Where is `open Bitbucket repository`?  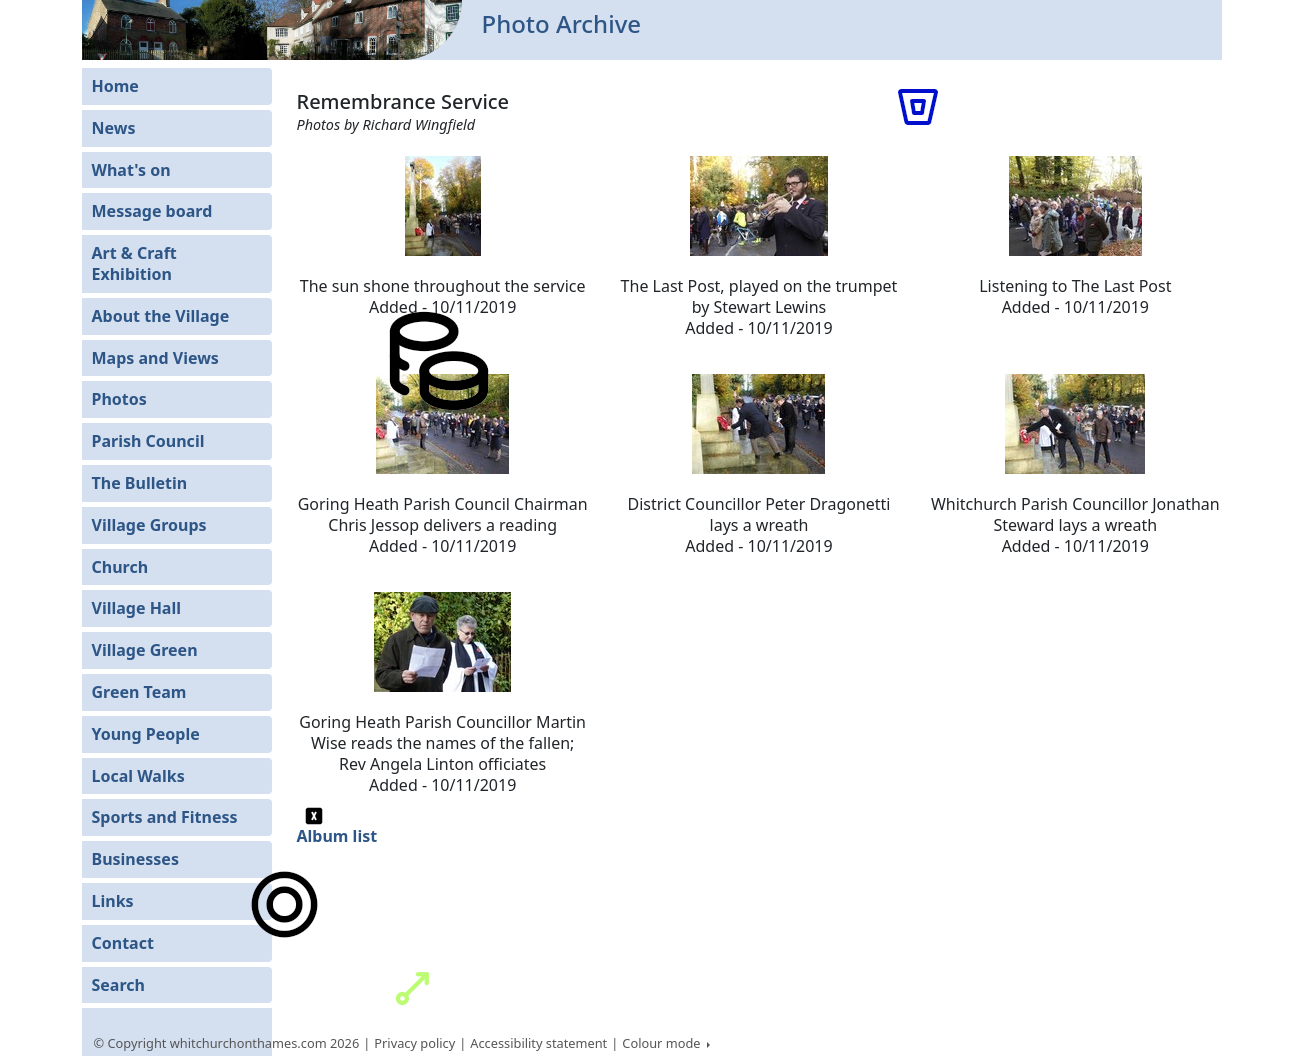 open Bitbucket repository is located at coordinates (918, 107).